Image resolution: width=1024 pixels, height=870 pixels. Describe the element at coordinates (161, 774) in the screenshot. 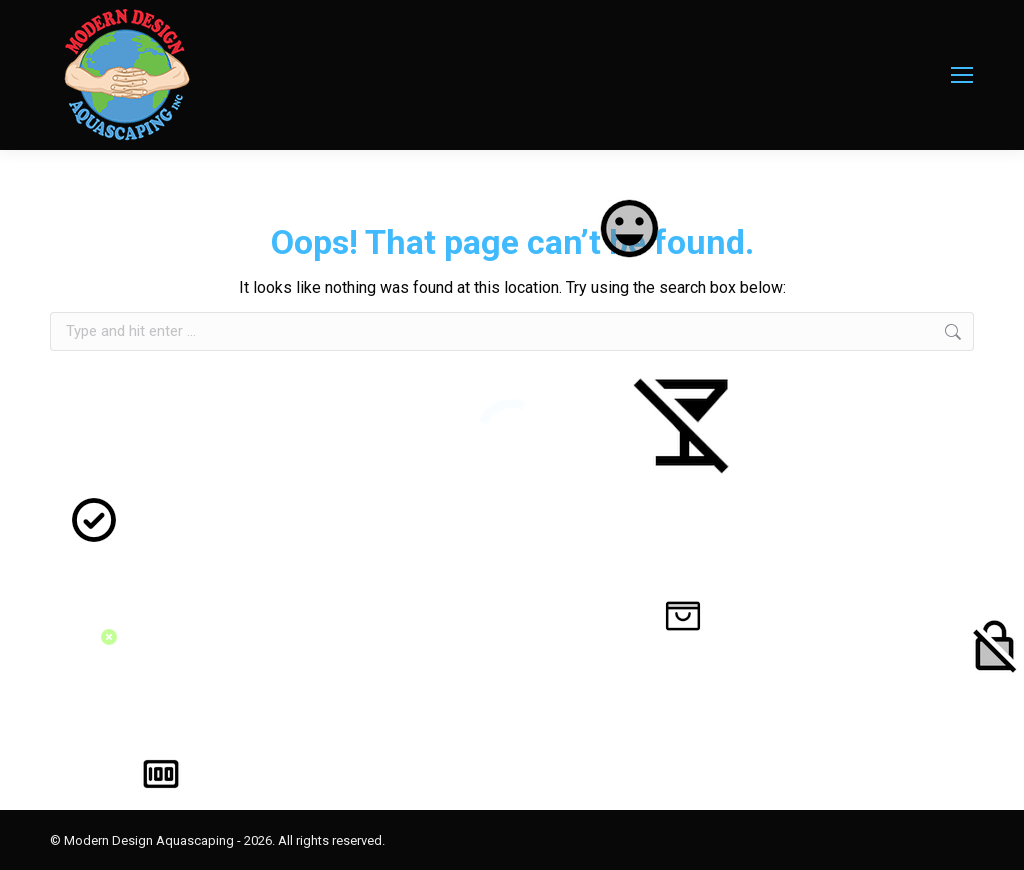

I see `view currency or payment options` at that location.